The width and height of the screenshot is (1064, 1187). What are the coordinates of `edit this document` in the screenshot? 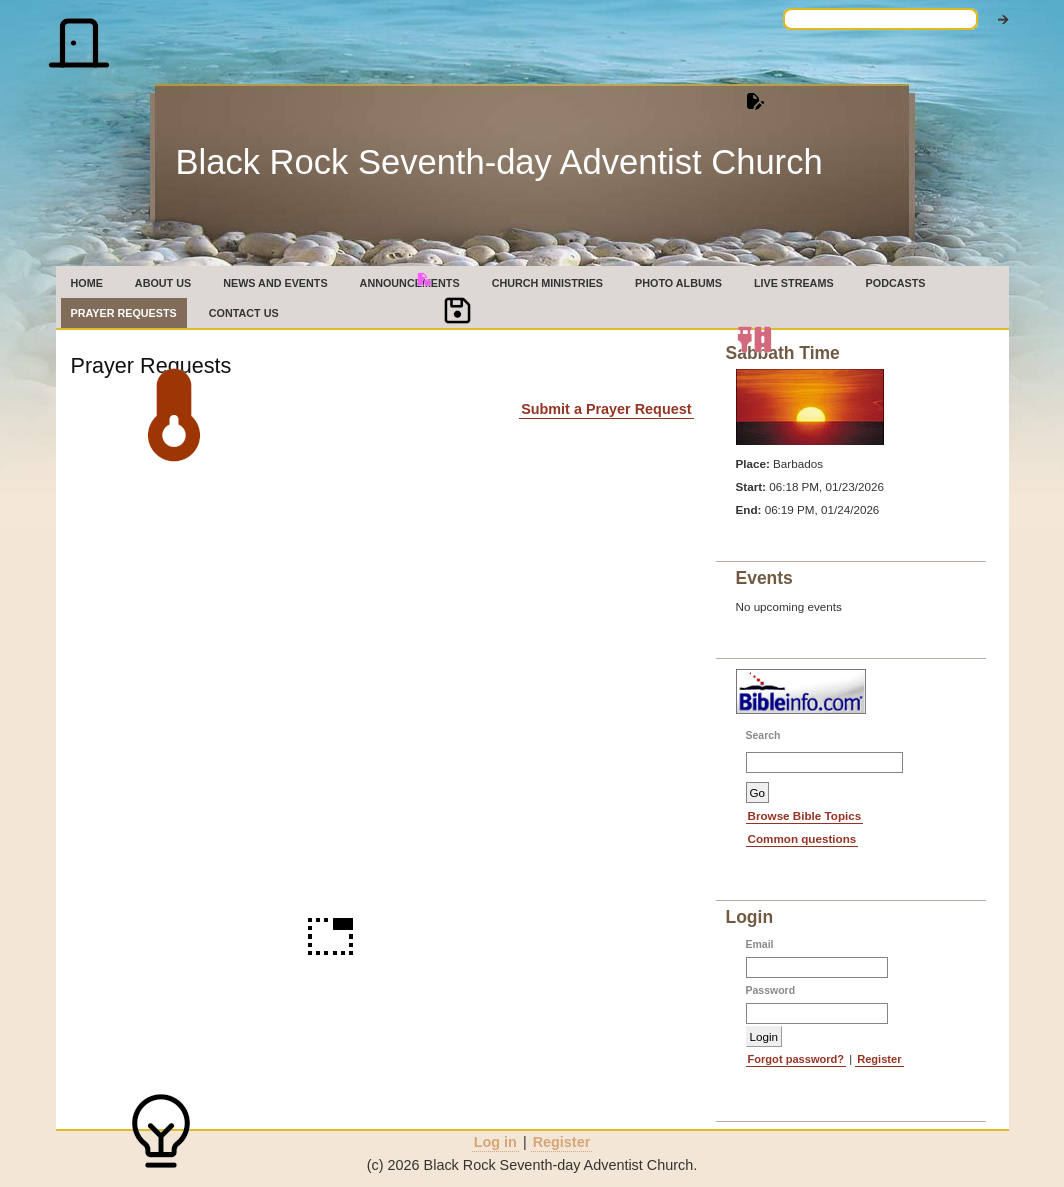 It's located at (755, 101).